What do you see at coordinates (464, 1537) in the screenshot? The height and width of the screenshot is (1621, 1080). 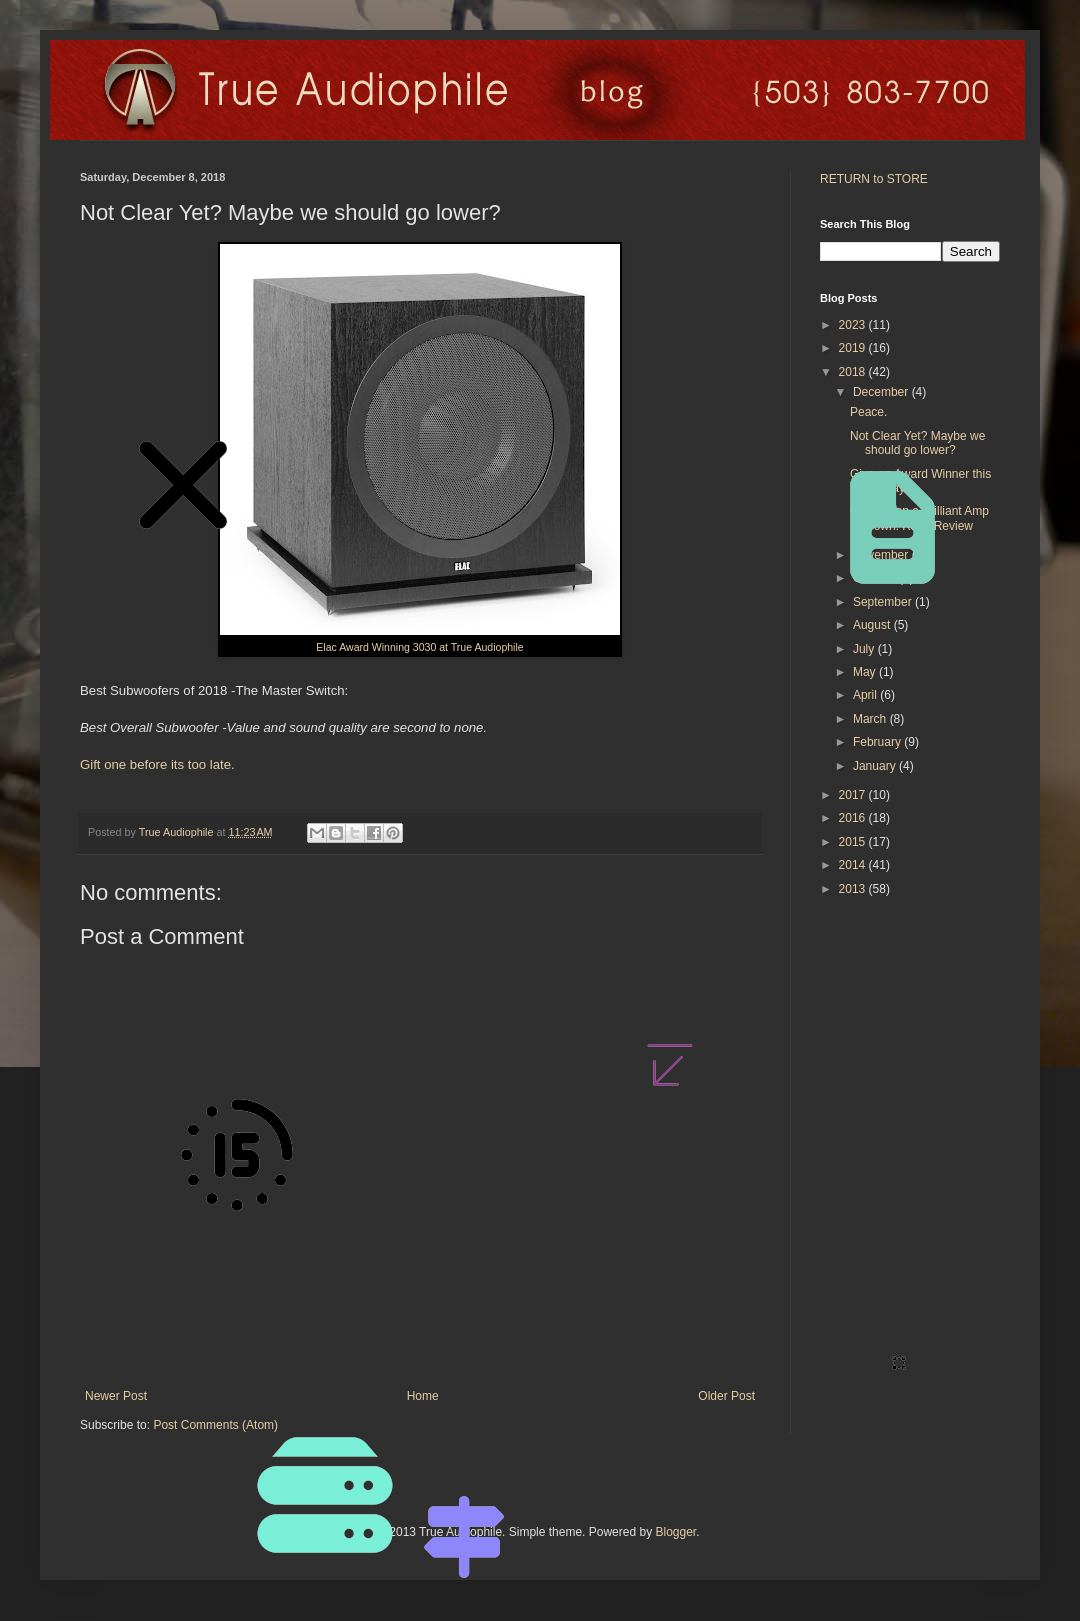 I see `navigate to directions or wayfinding` at bounding box center [464, 1537].